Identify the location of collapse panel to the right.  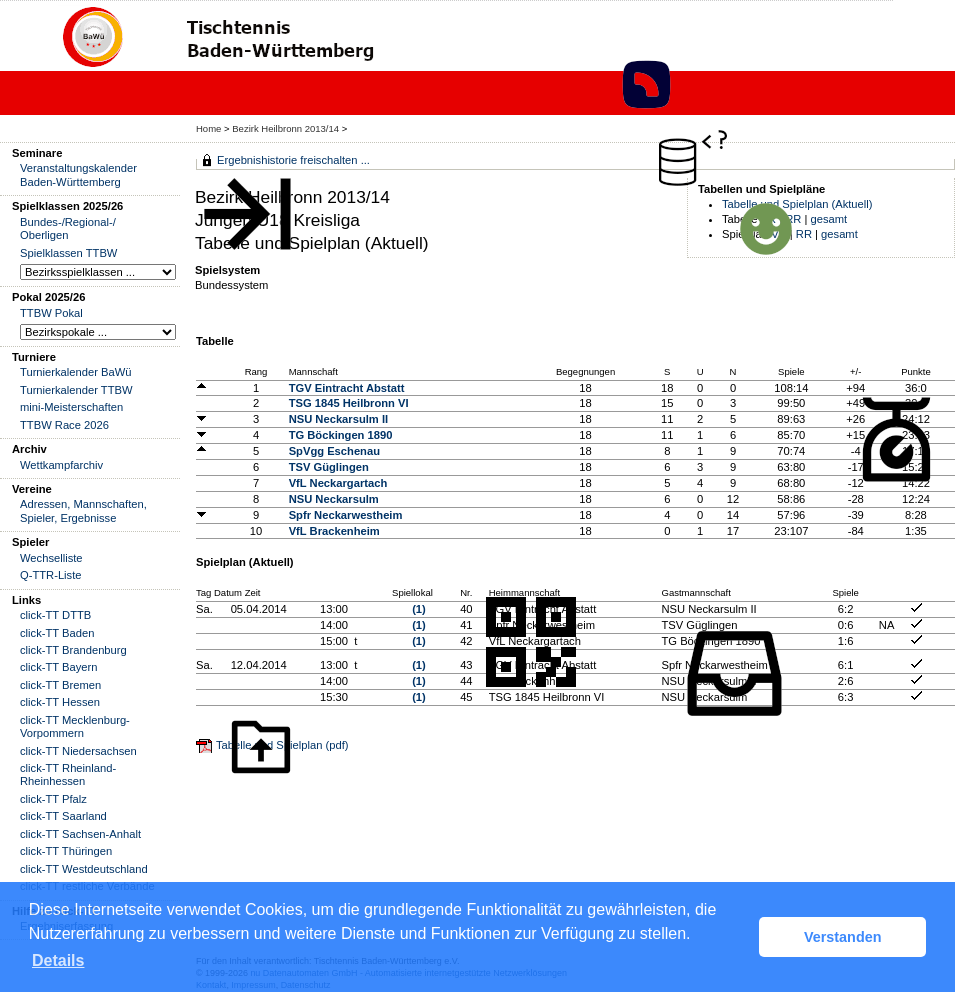
(250, 214).